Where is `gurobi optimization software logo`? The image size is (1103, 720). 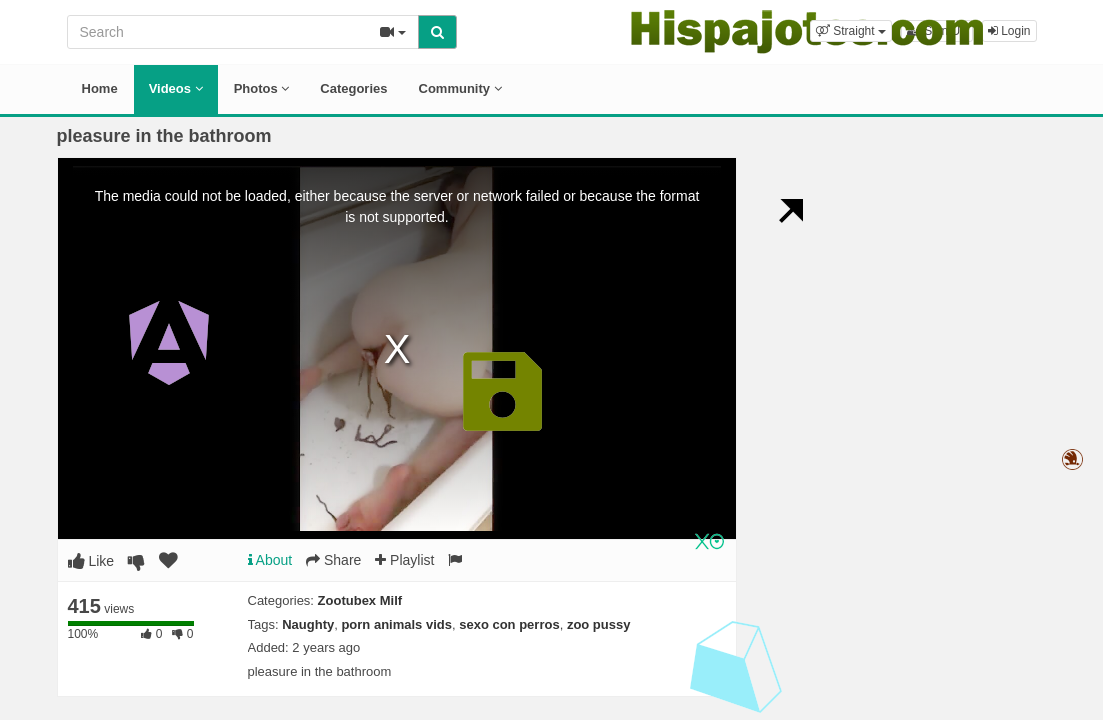
gurobi optimization software logo is located at coordinates (736, 667).